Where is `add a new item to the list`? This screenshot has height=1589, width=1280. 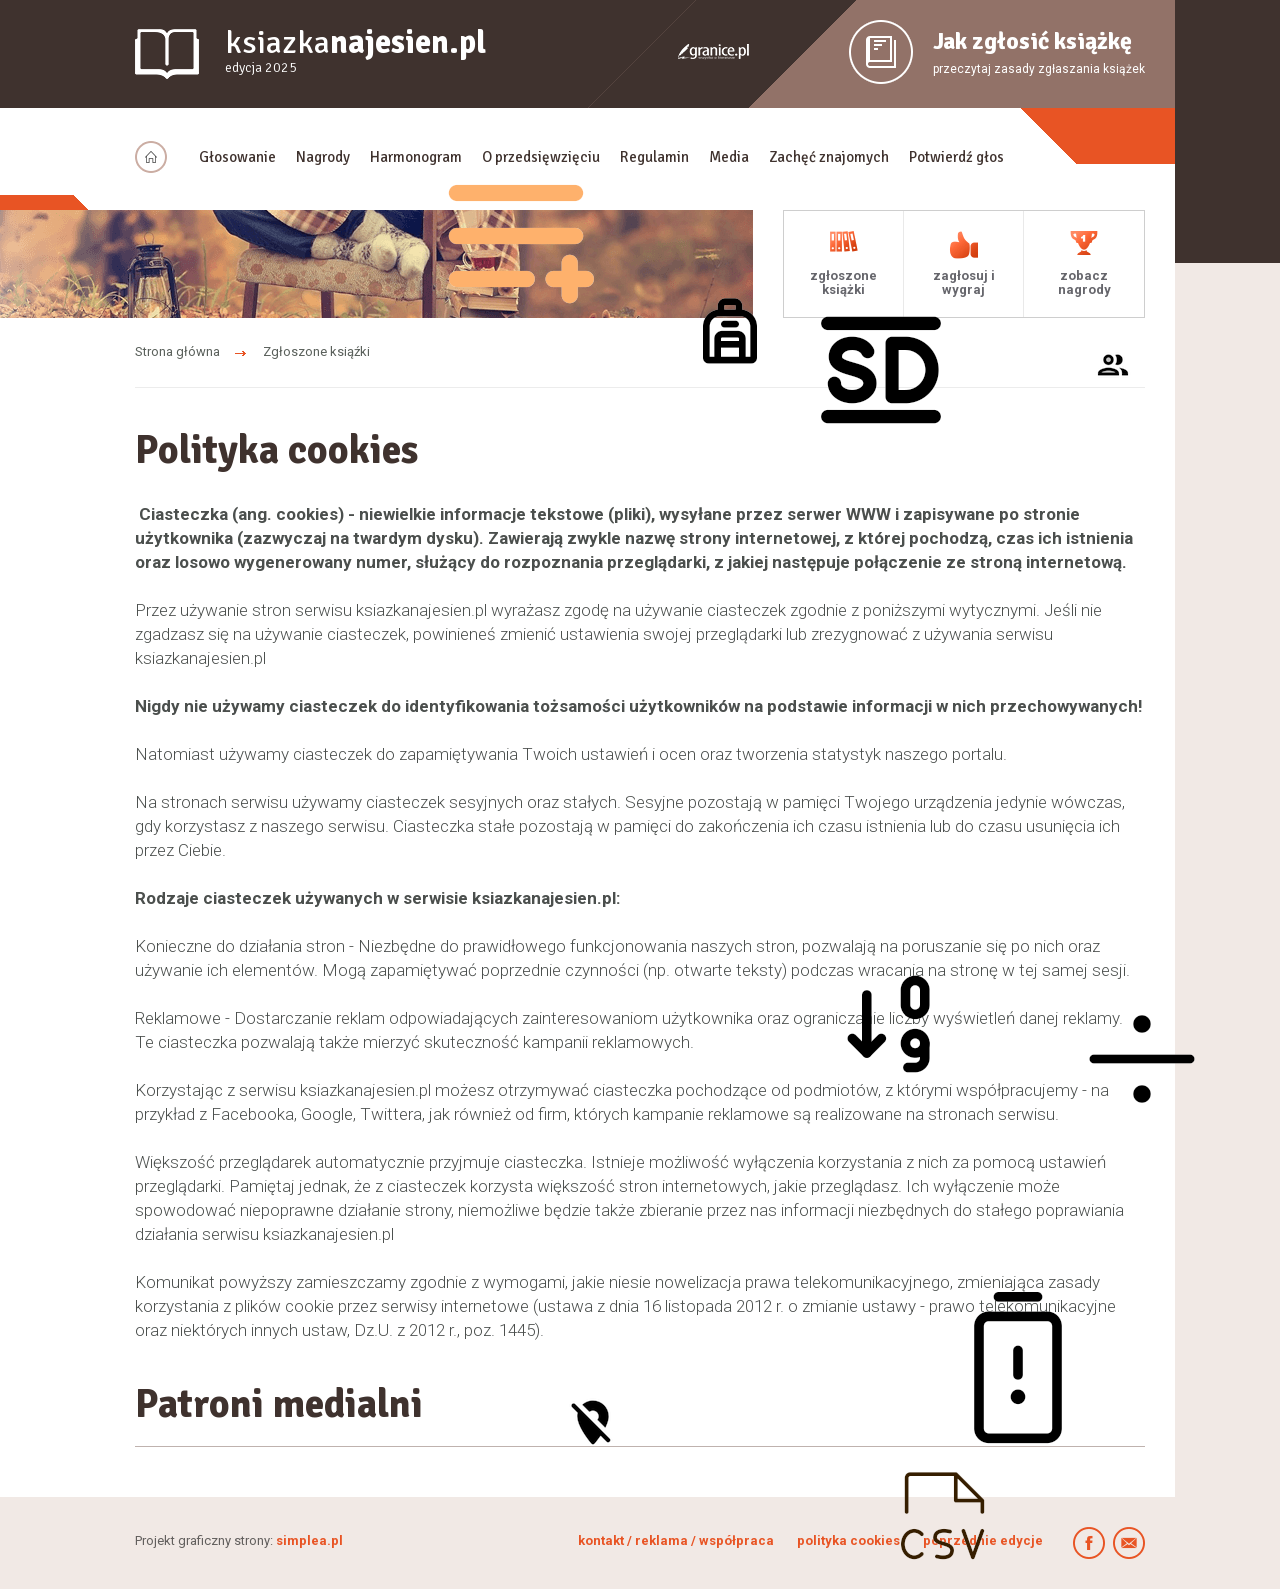
add a new item to the list is located at coordinates (516, 236).